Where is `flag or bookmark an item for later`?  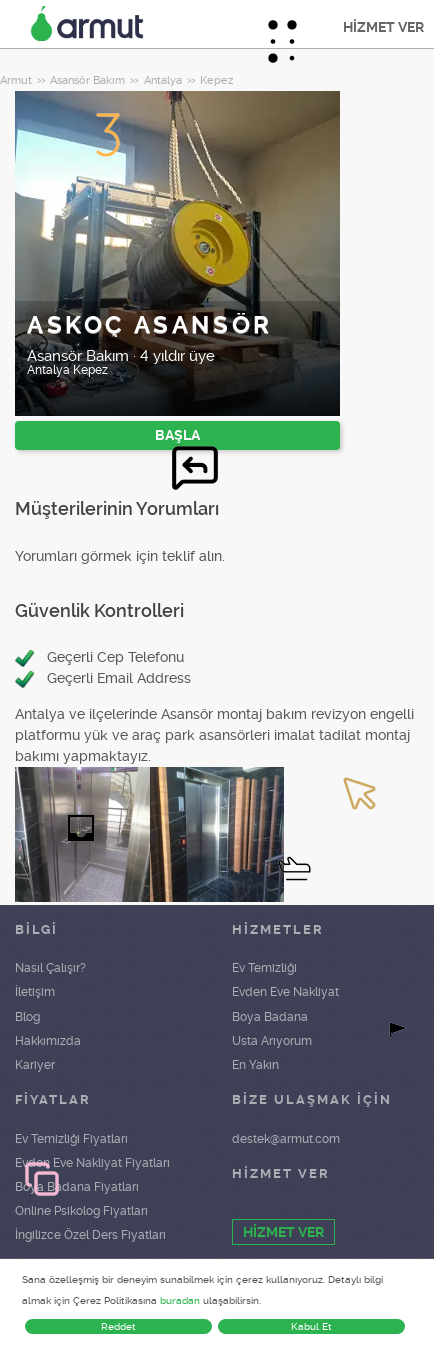
flag or bookmark an item for later is located at coordinates (396, 1030).